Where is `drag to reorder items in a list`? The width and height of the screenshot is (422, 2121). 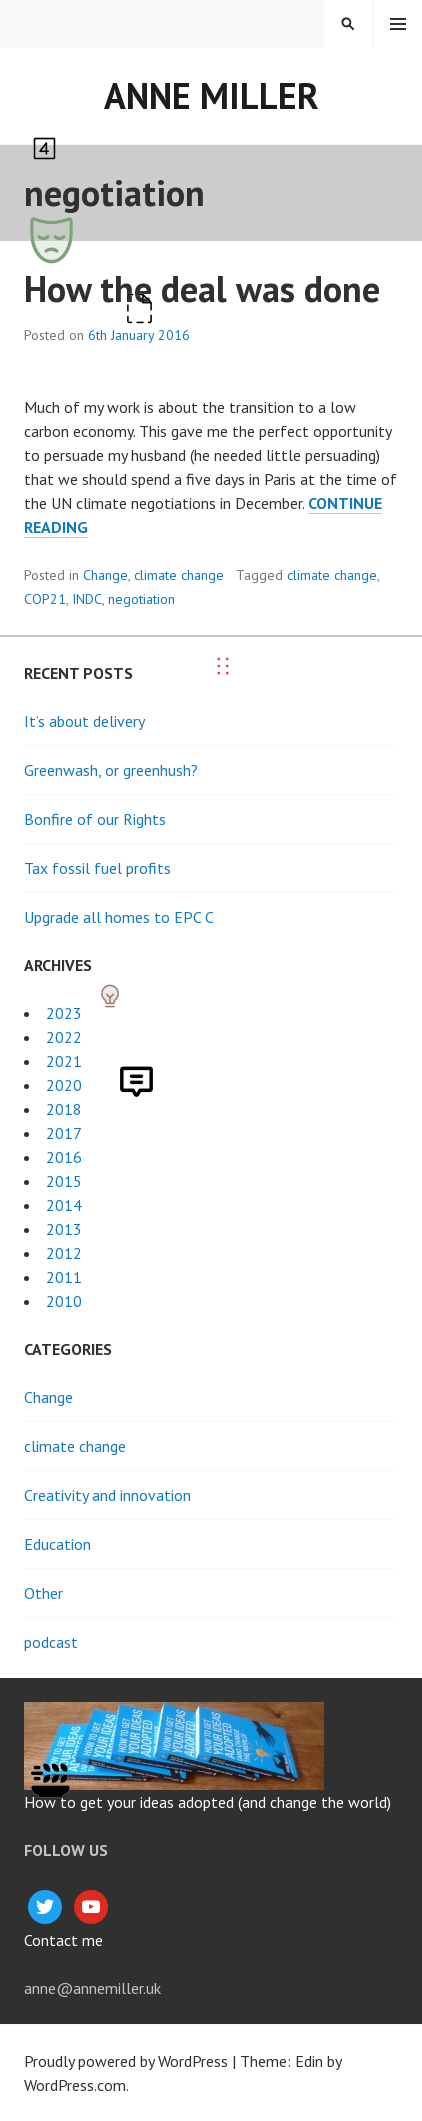
drag to reorder items in a list is located at coordinates (223, 666).